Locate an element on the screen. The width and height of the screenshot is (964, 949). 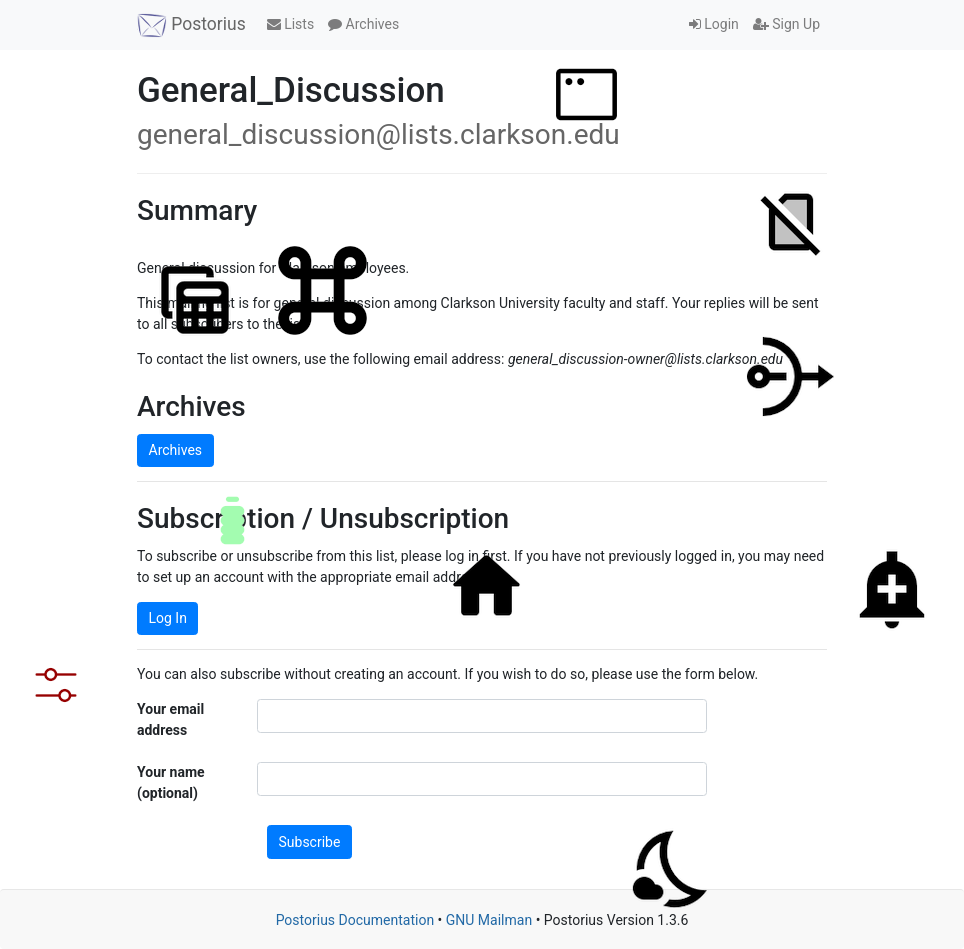
add a new alert or notification is located at coordinates (892, 589).